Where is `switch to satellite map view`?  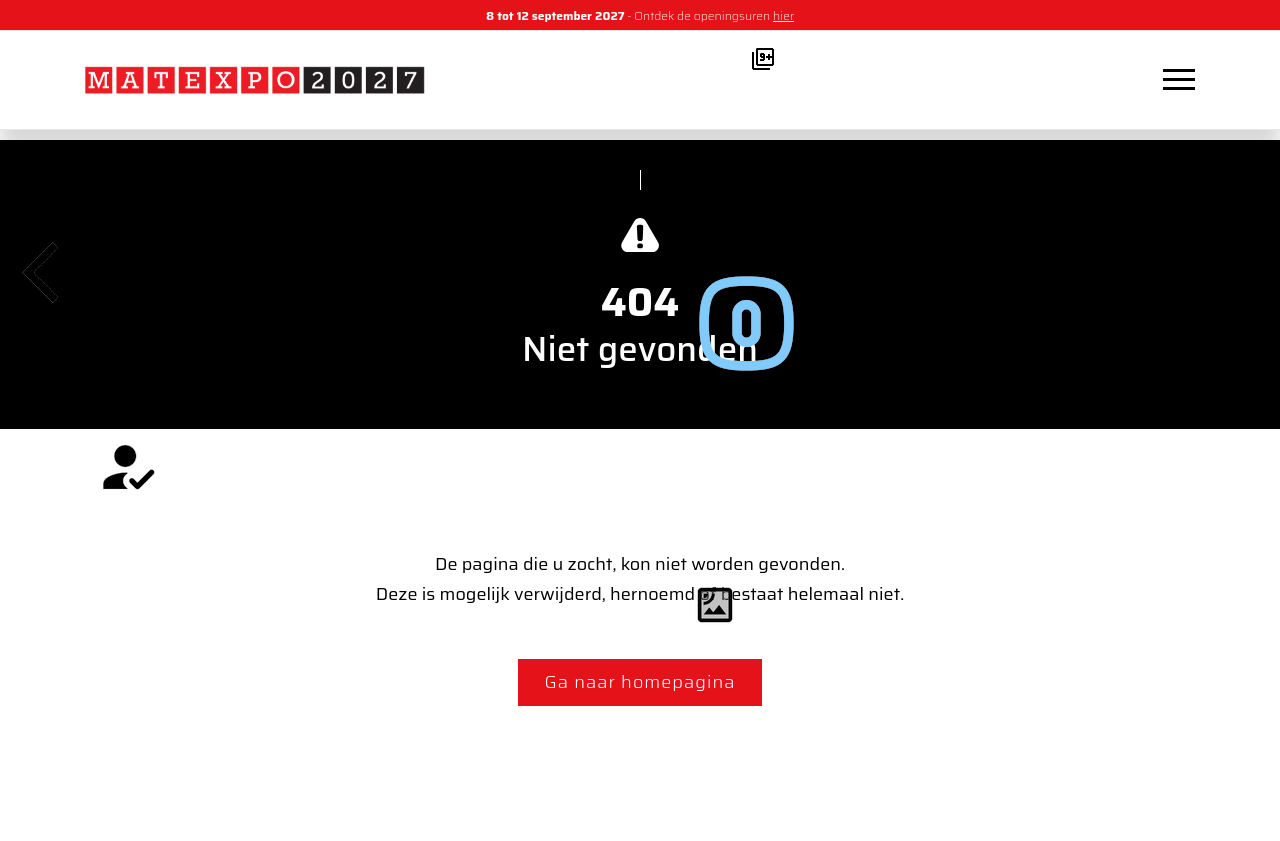
switch to satellite map view is located at coordinates (715, 605).